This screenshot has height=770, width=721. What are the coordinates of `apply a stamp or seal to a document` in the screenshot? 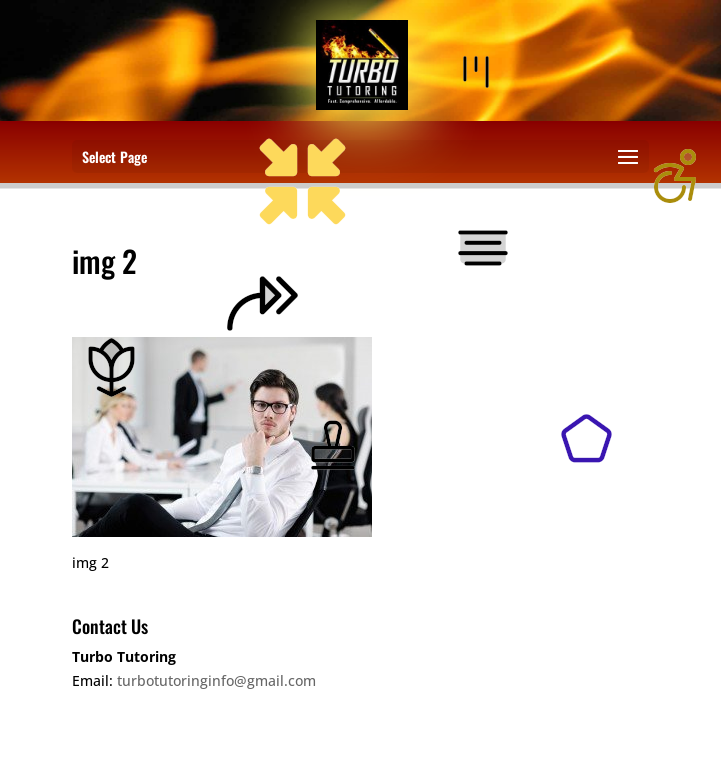 It's located at (333, 446).